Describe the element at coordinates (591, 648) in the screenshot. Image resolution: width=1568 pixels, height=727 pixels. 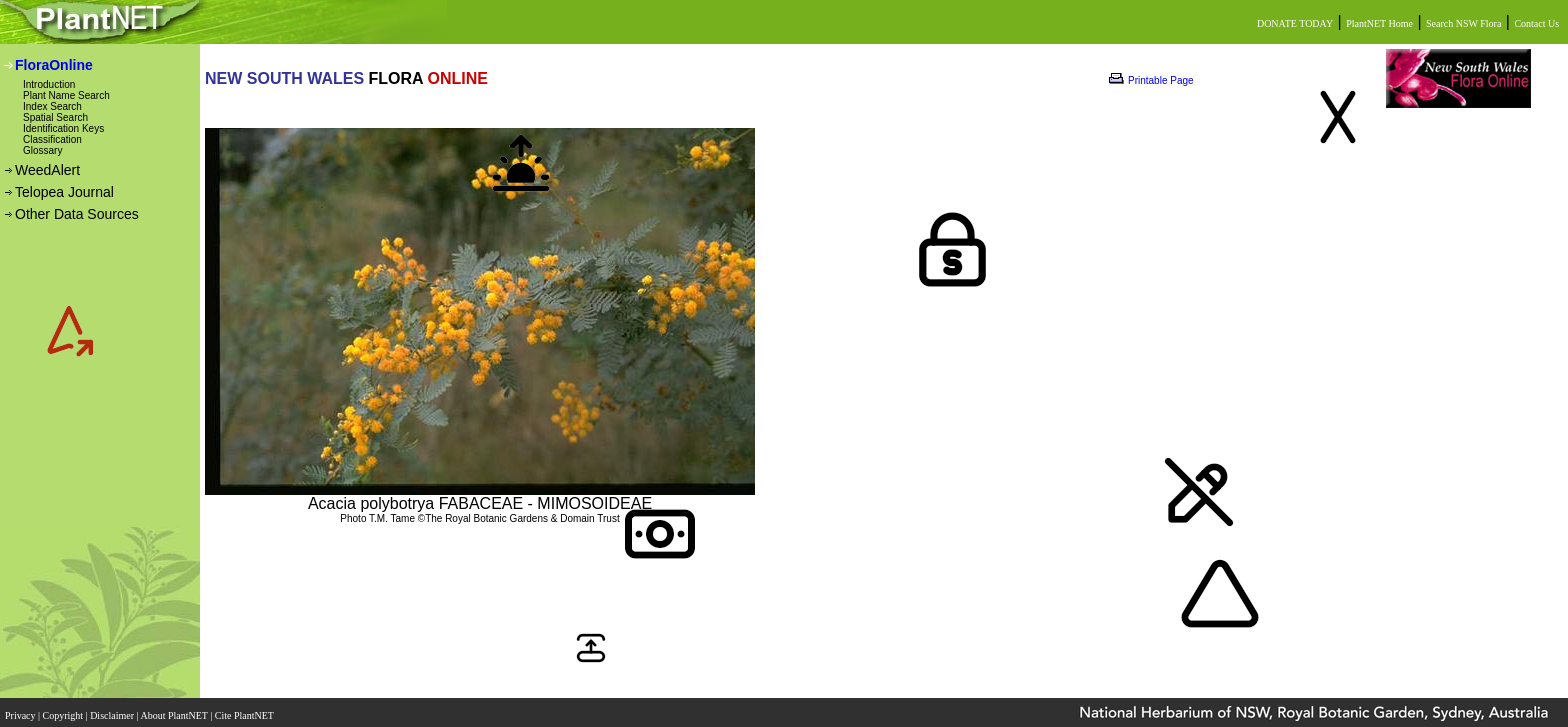
I see `move element to top layer` at that location.